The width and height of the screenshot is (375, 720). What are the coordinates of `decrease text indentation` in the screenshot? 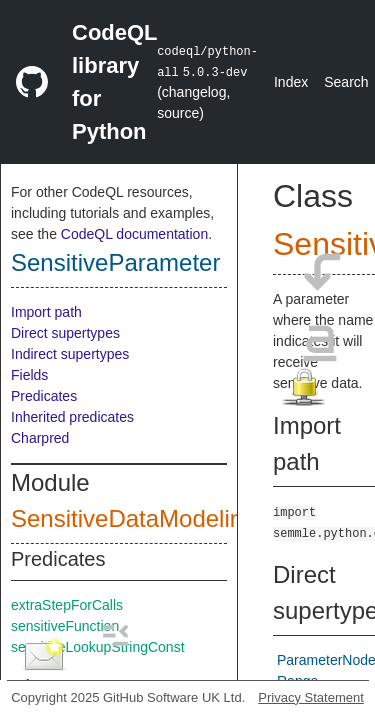 It's located at (115, 635).